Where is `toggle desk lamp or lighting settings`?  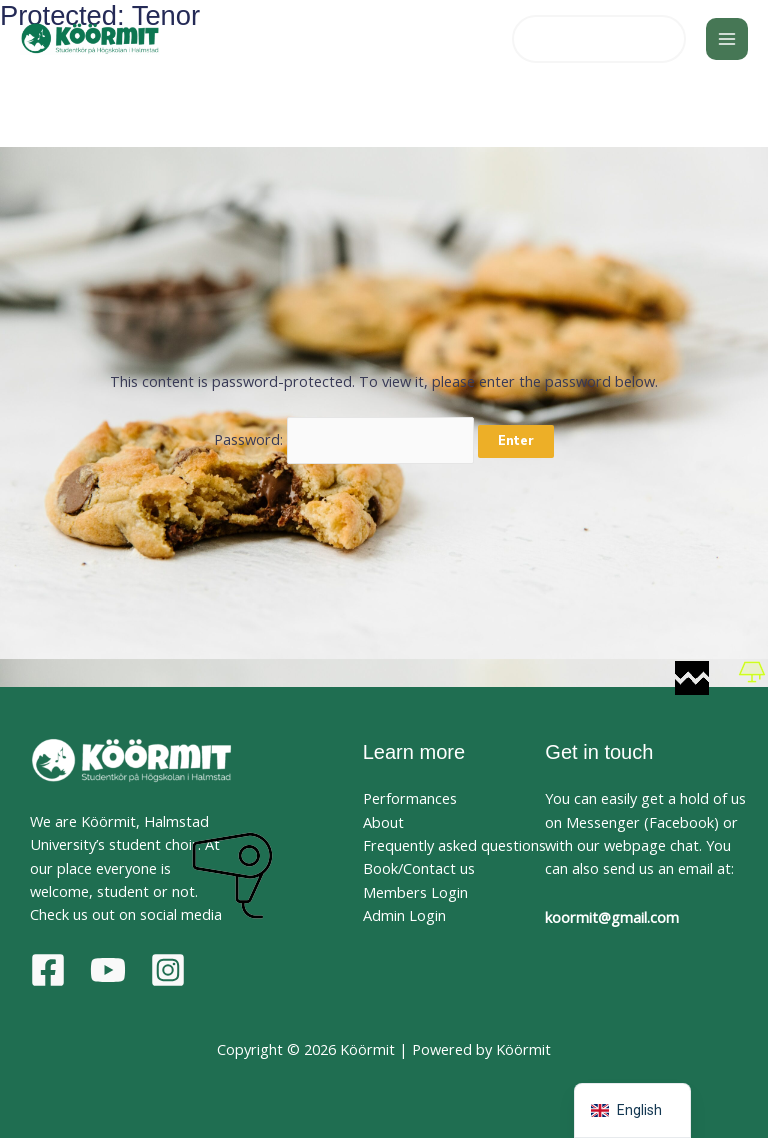 toggle desk lamp or lighting settings is located at coordinates (752, 672).